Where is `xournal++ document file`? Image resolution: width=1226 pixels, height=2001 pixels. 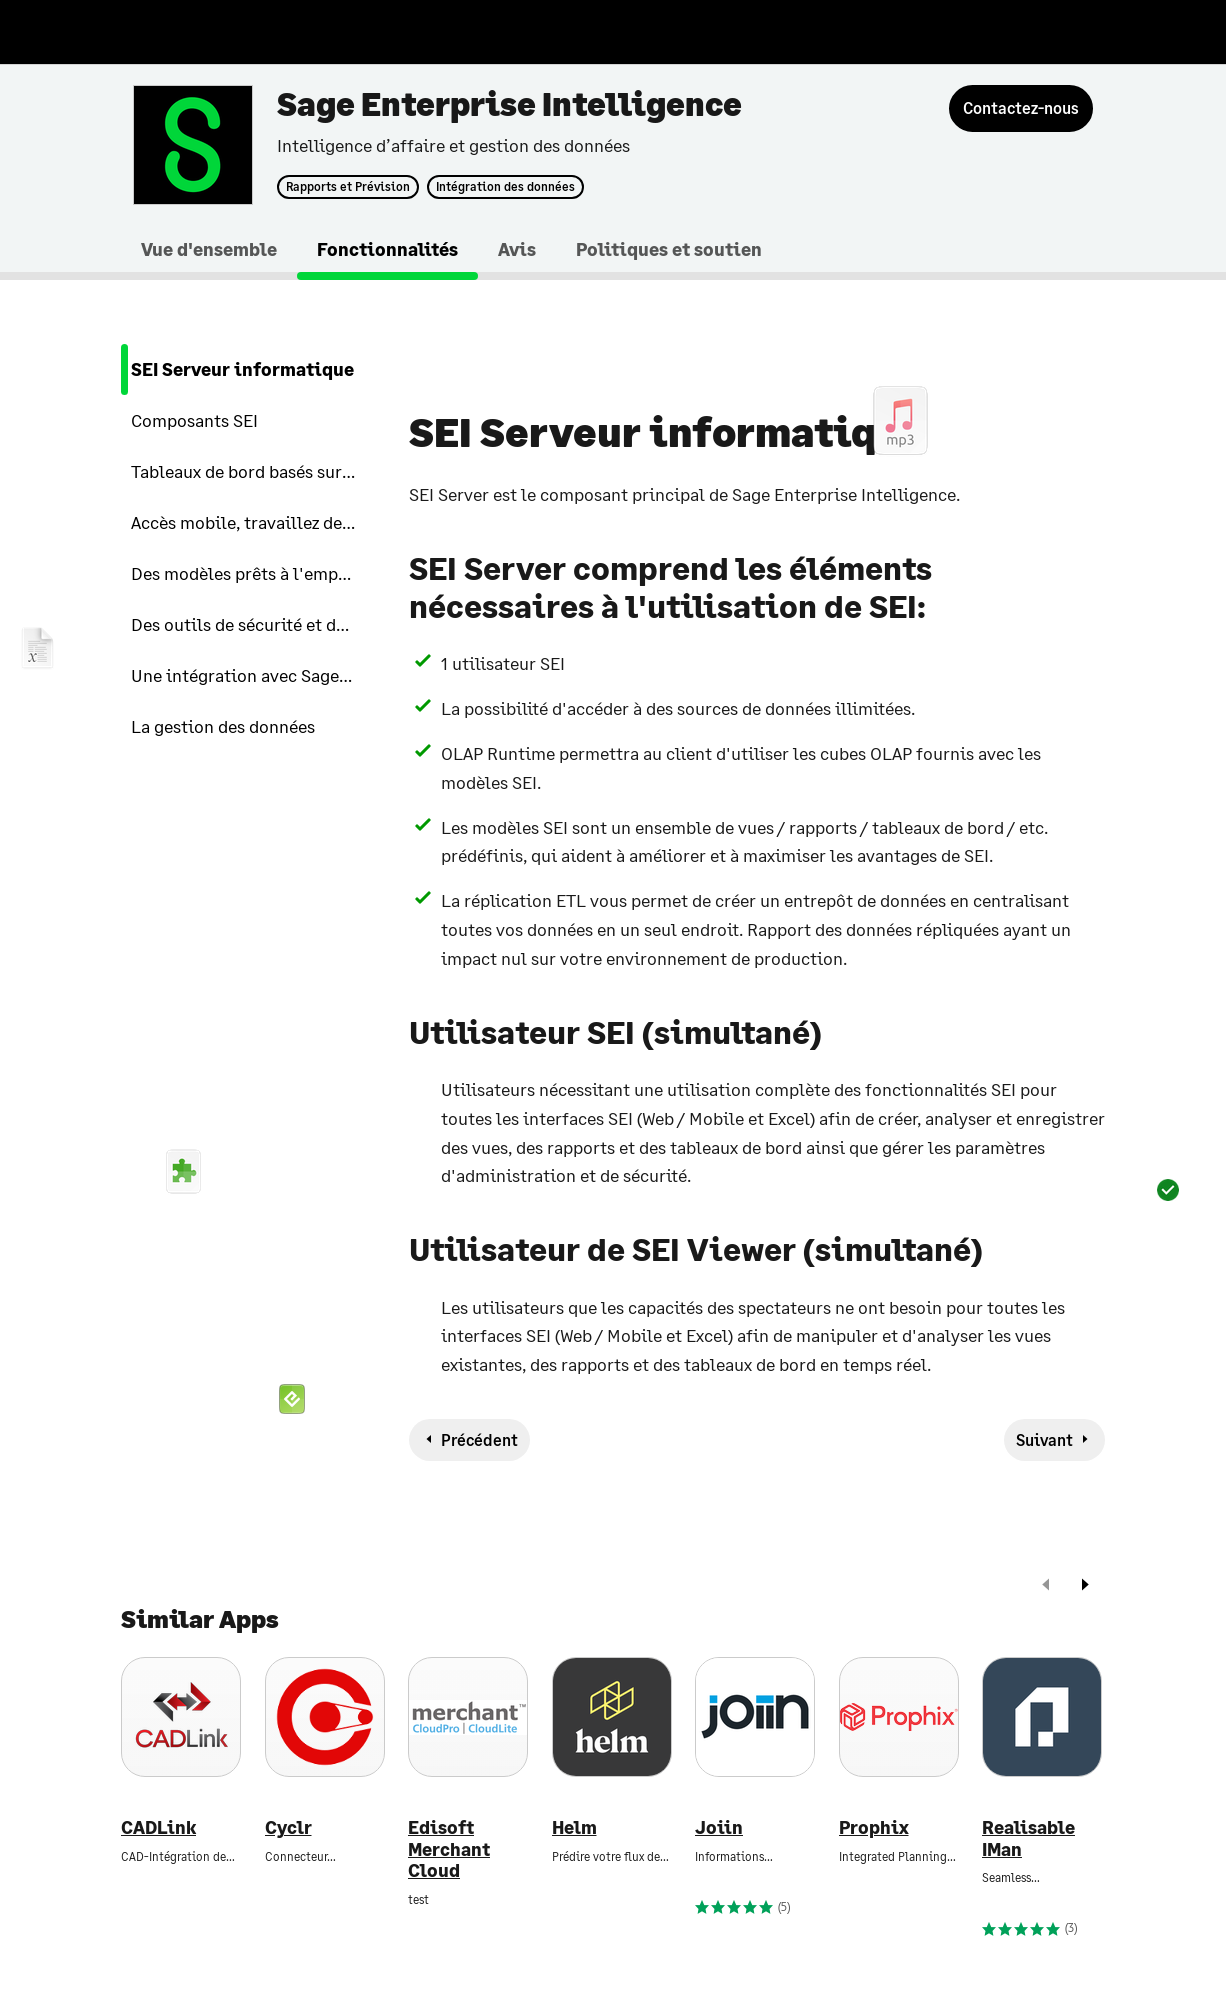 xournal++ document file is located at coordinates (37, 648).